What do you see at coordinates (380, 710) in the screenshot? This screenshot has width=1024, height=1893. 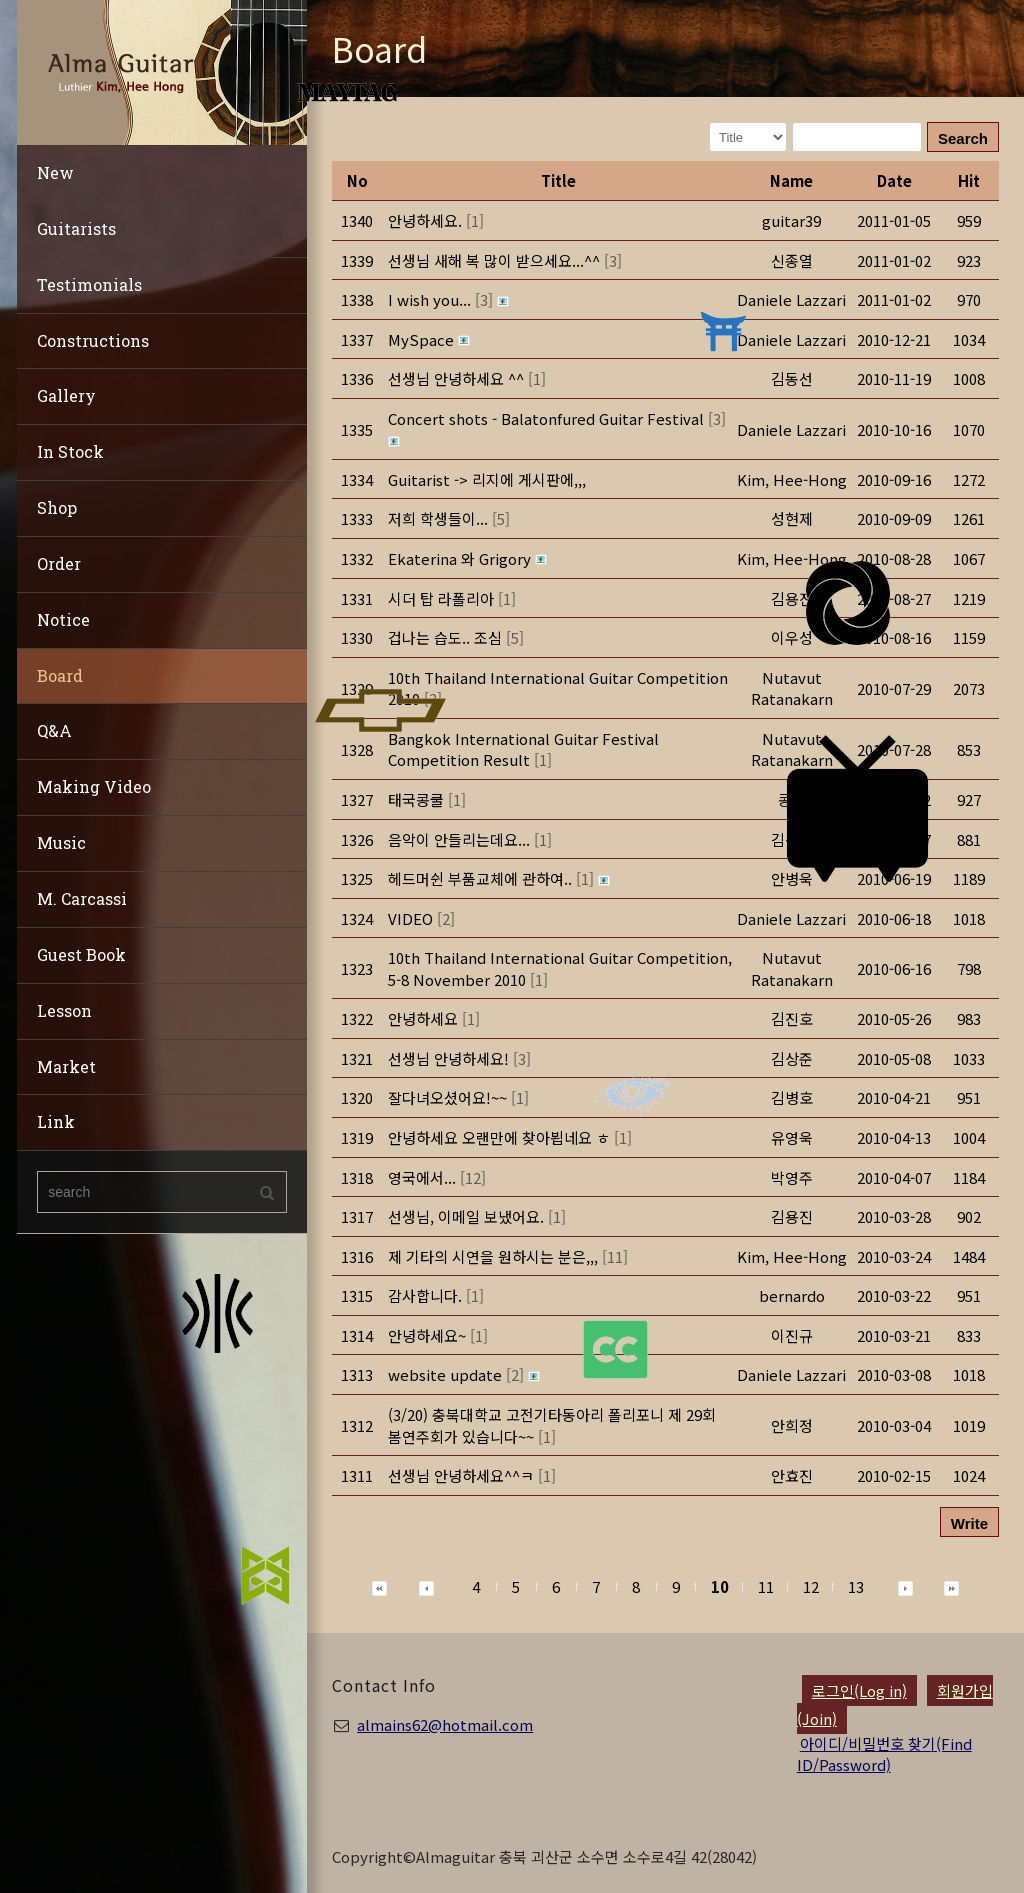 I see `chevrolet brand logo` at bounding box center [380, 710].